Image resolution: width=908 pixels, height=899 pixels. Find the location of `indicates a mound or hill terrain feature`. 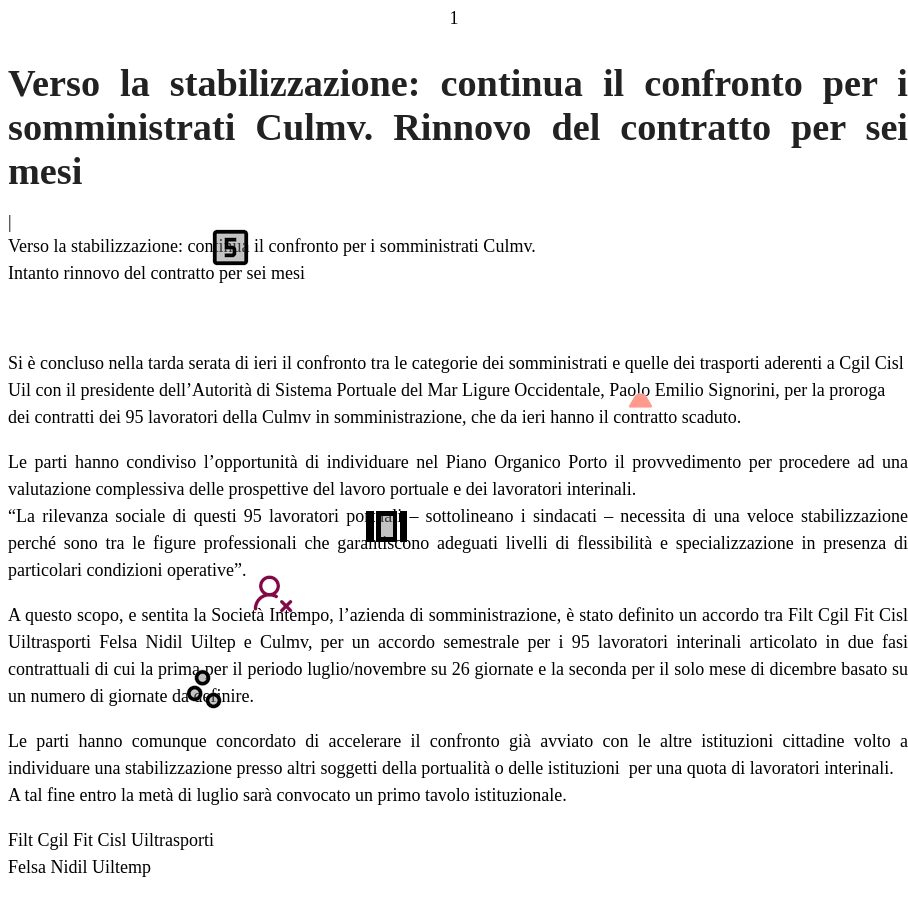

indicates a mound or hill terrain feature is located at coordinates (640, 400).